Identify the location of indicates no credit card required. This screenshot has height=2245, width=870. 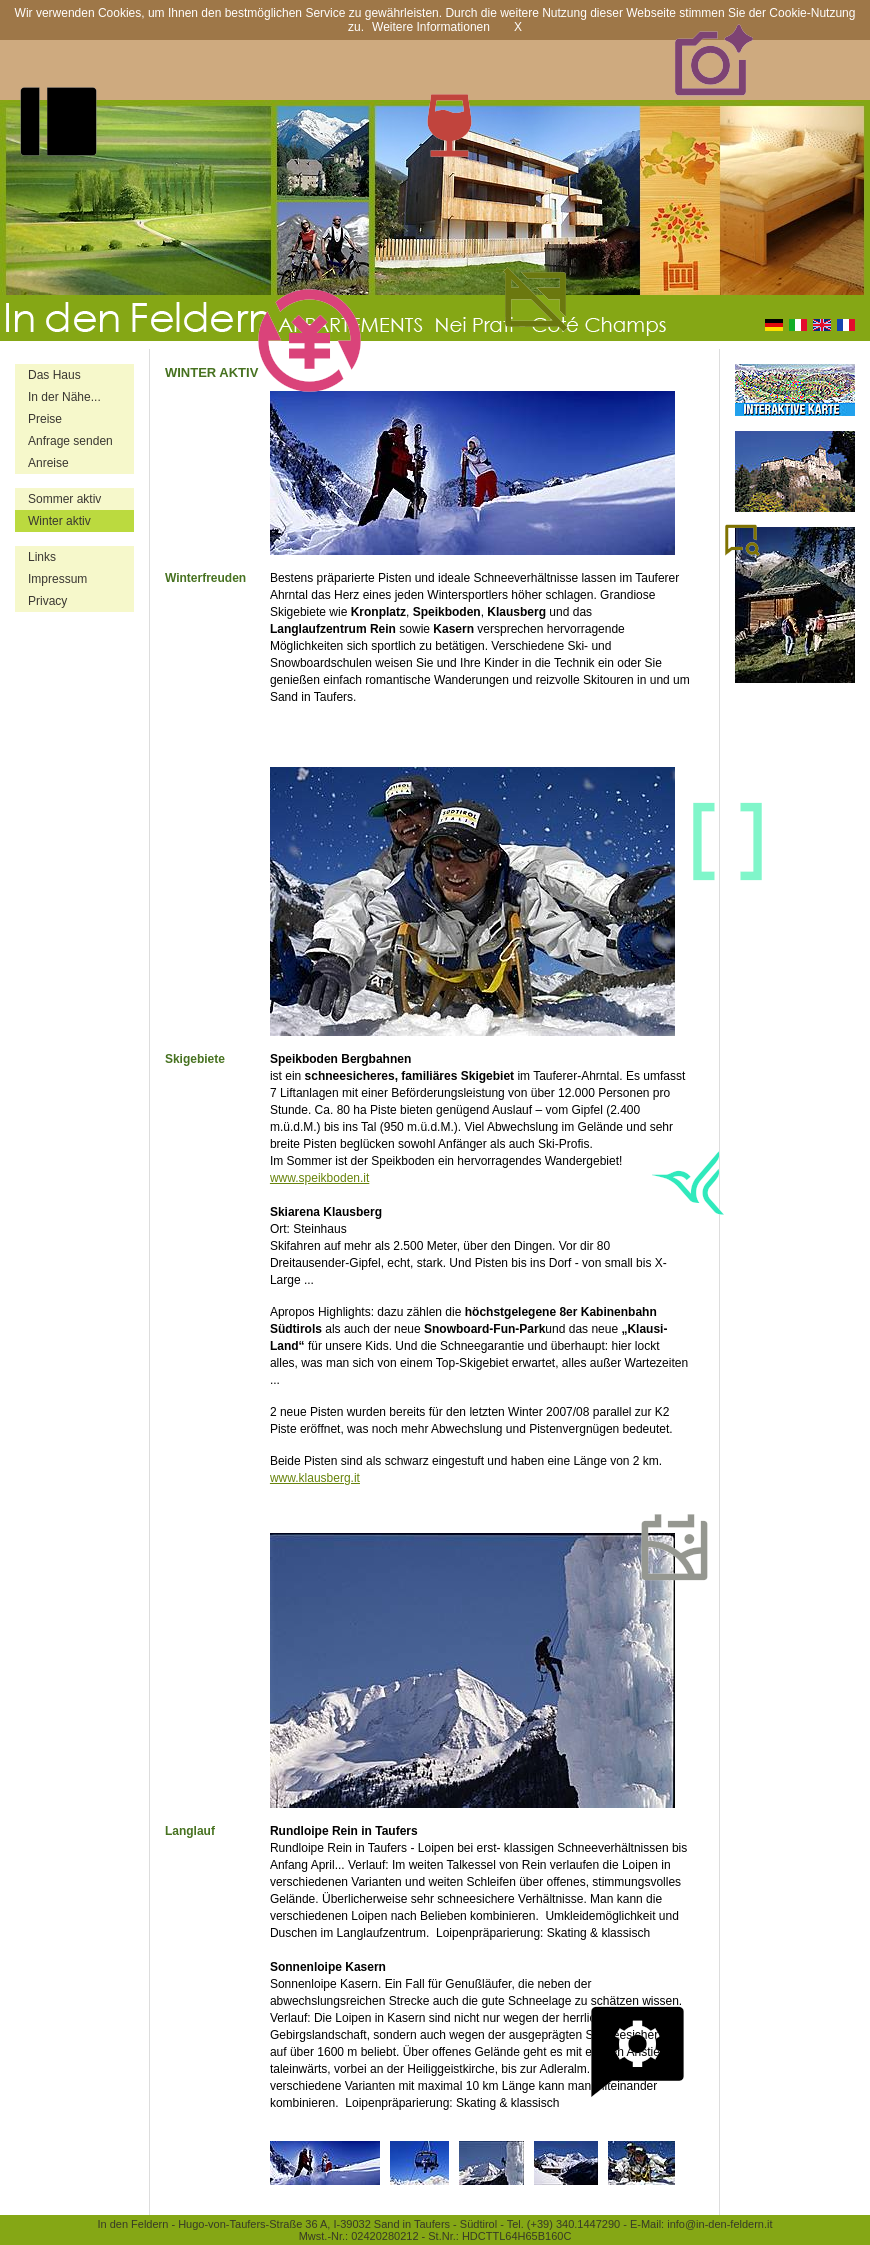
(535, 299).